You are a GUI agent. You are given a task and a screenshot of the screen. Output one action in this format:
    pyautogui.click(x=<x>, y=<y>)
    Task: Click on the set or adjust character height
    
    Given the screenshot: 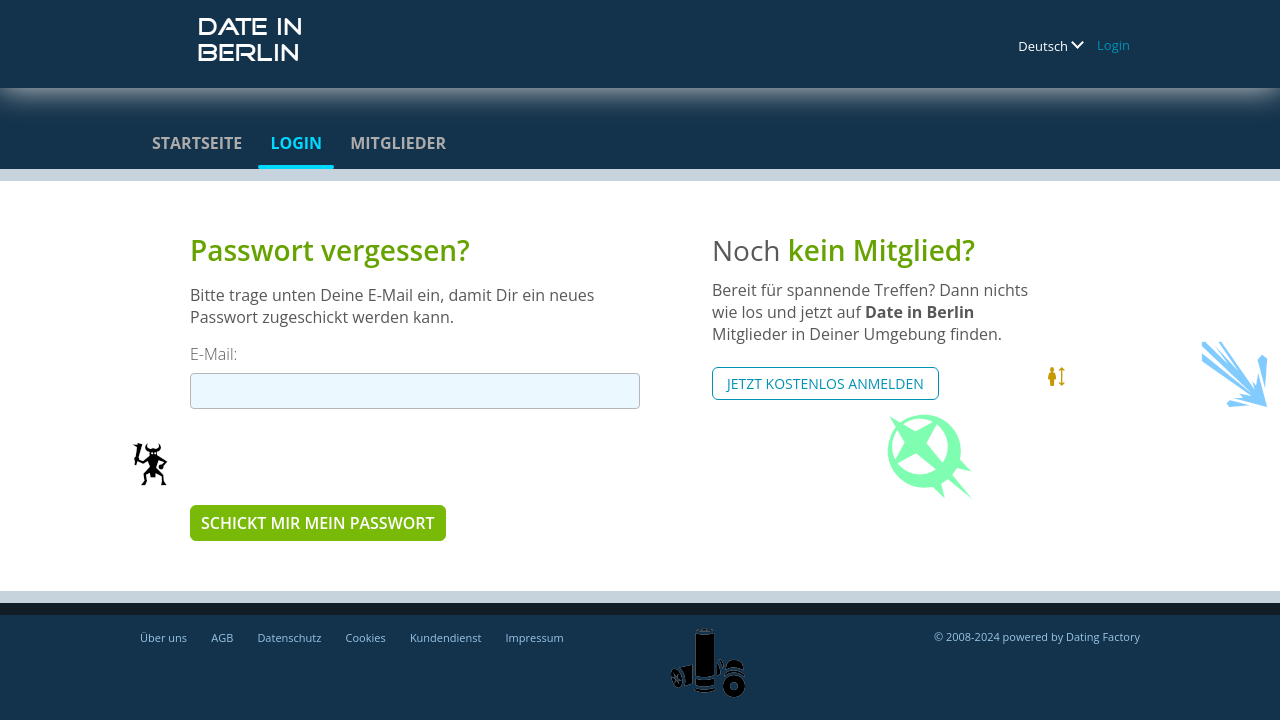 What is the action you would take?
    pyautogui.click(x=1056, y=376)
    